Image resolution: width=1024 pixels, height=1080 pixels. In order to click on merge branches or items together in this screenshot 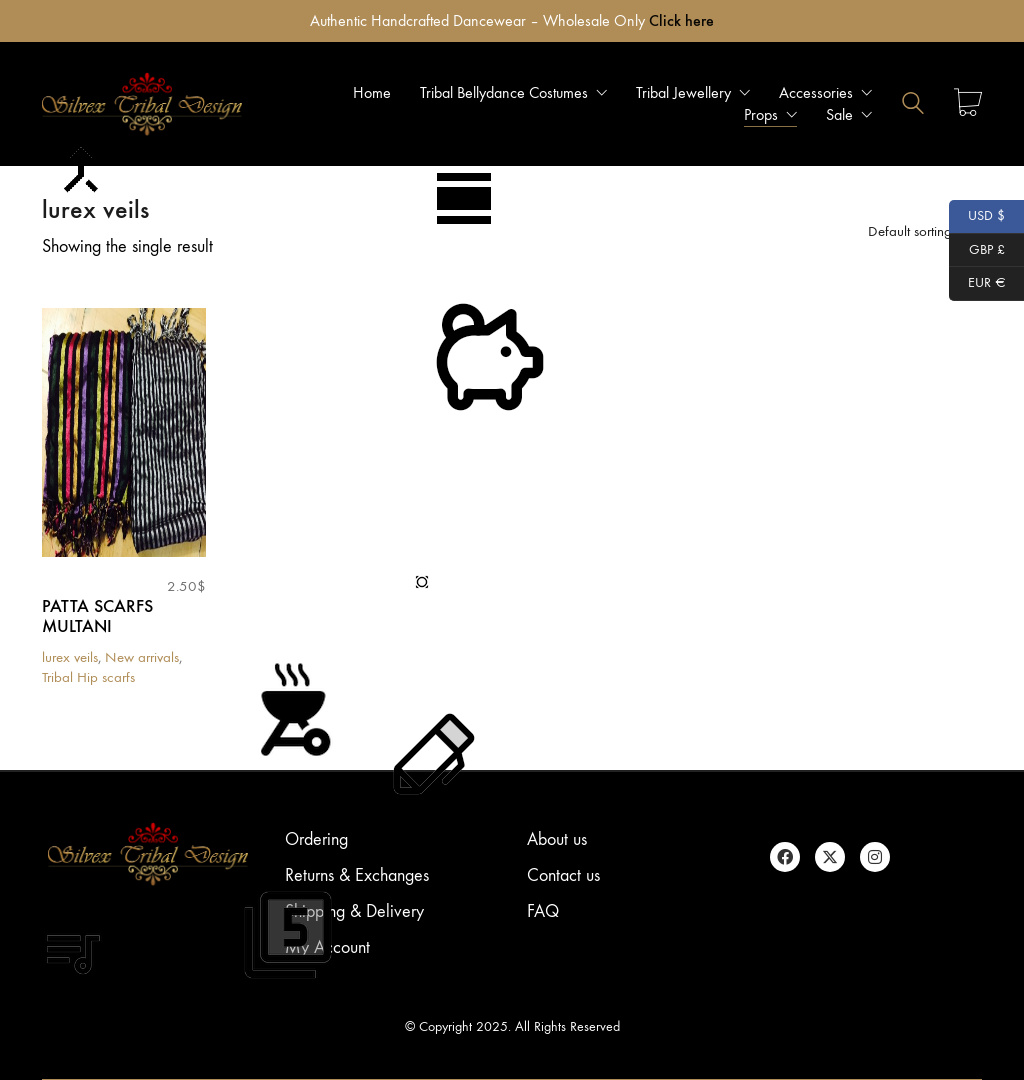, I will do `click(81, 170)`.